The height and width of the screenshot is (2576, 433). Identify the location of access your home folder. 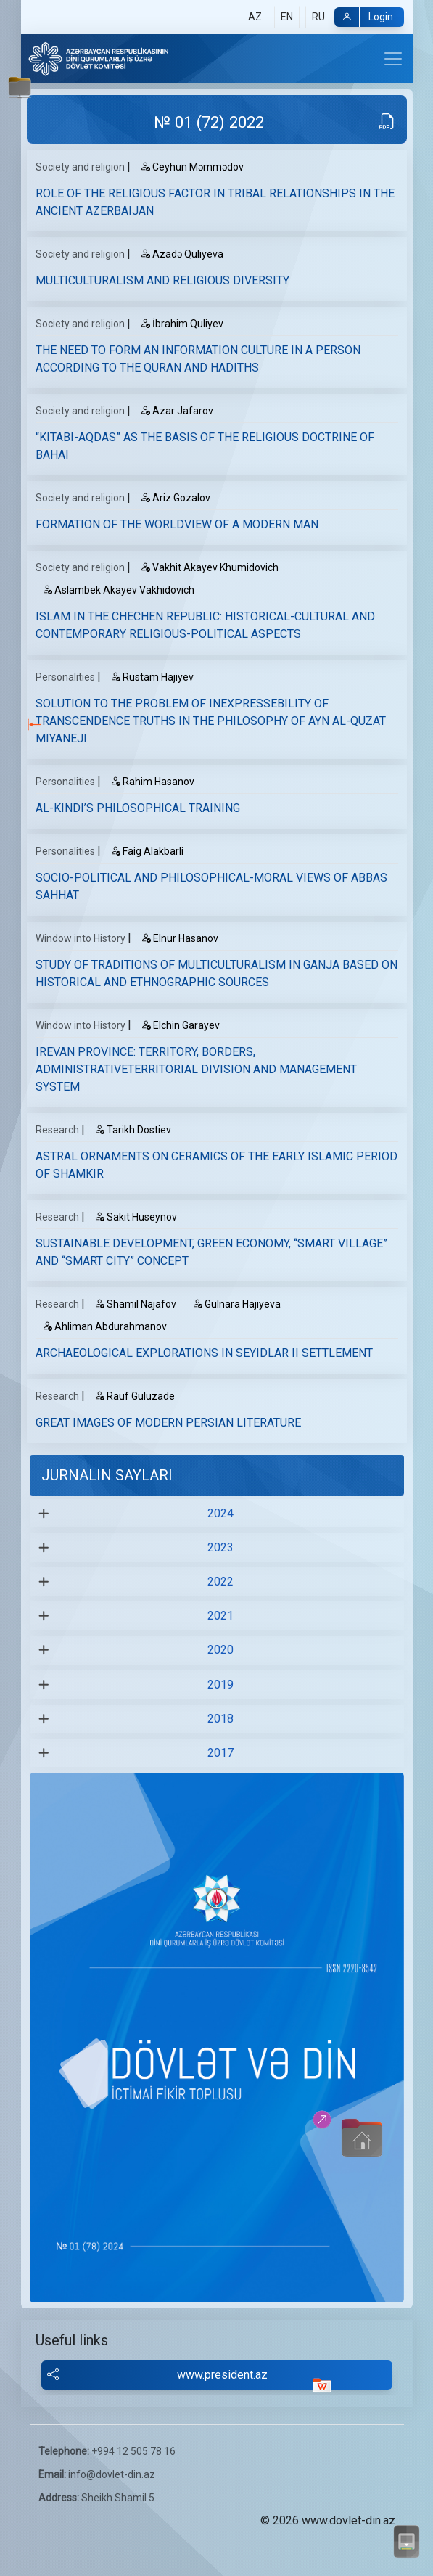
(362, 2138).